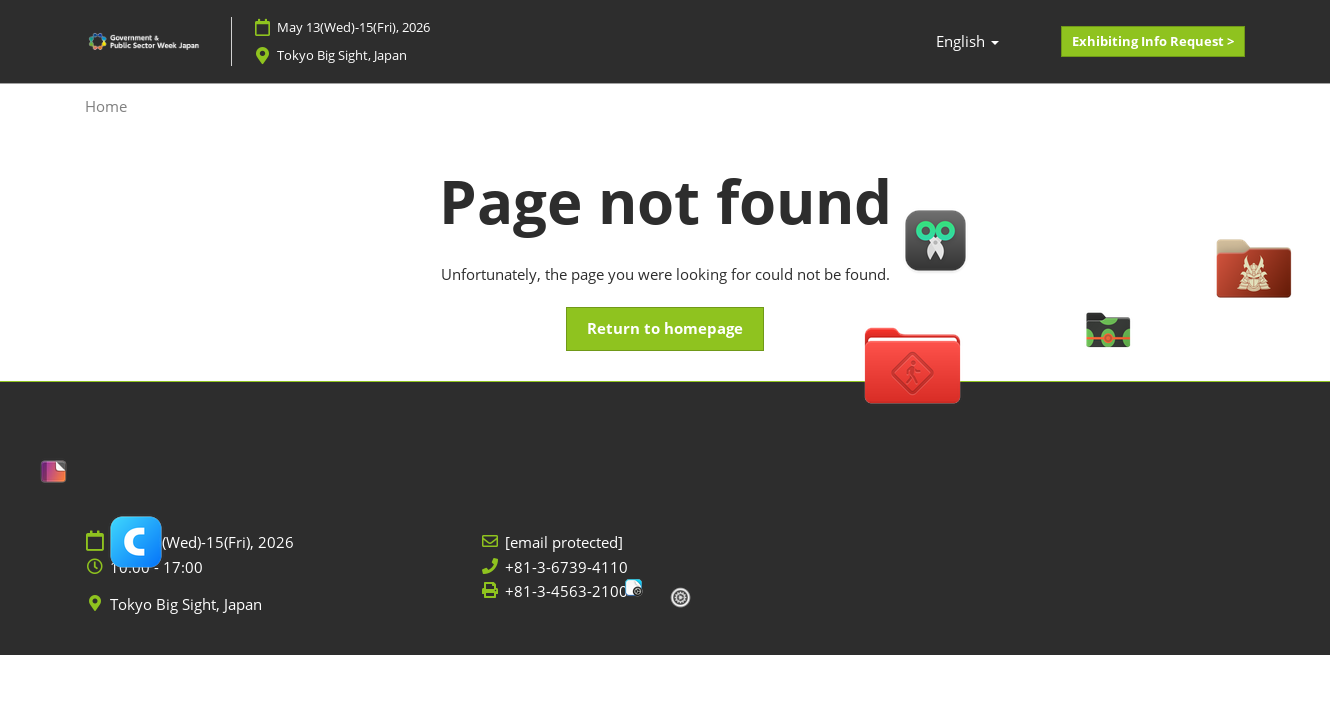 This screenshot has width=1330, height=720. I want to click on folder for storing historical Japanese or shogun-themed content, so click(1253, 270).